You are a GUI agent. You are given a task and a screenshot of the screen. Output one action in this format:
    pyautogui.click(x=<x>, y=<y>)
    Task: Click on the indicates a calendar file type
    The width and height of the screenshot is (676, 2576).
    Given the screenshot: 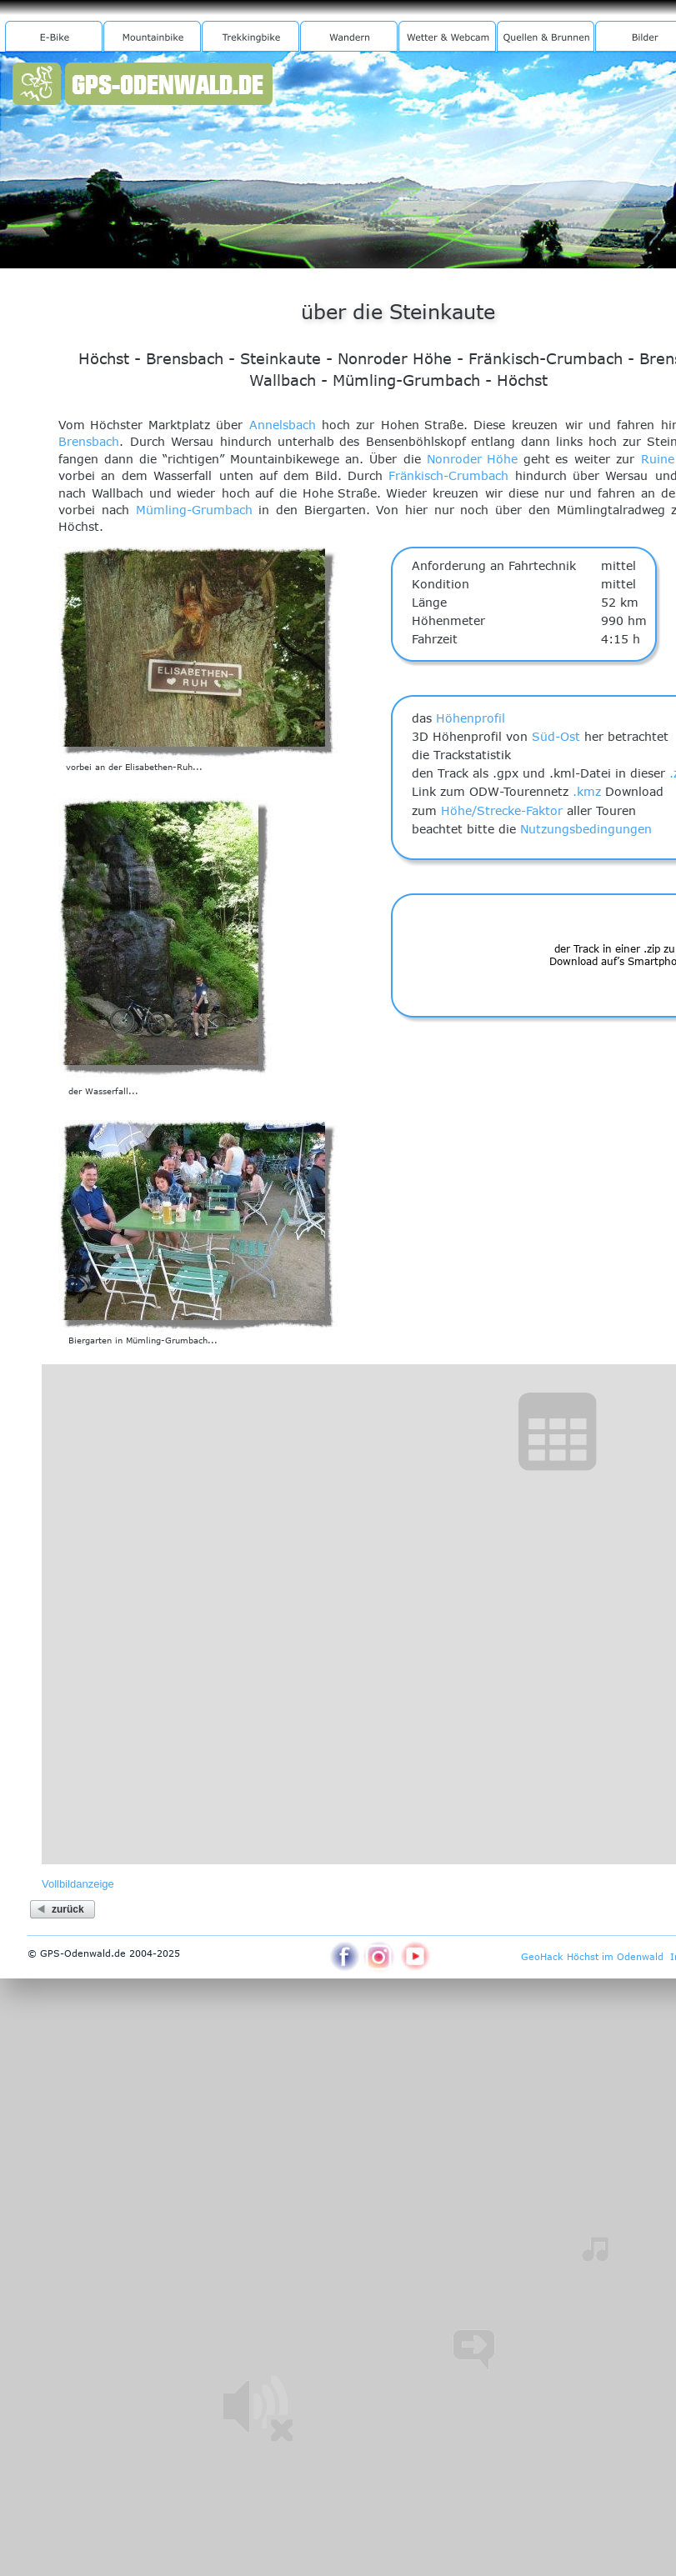 What is the action you would take?
    pyautogui.click(x=560, y=1434)
    